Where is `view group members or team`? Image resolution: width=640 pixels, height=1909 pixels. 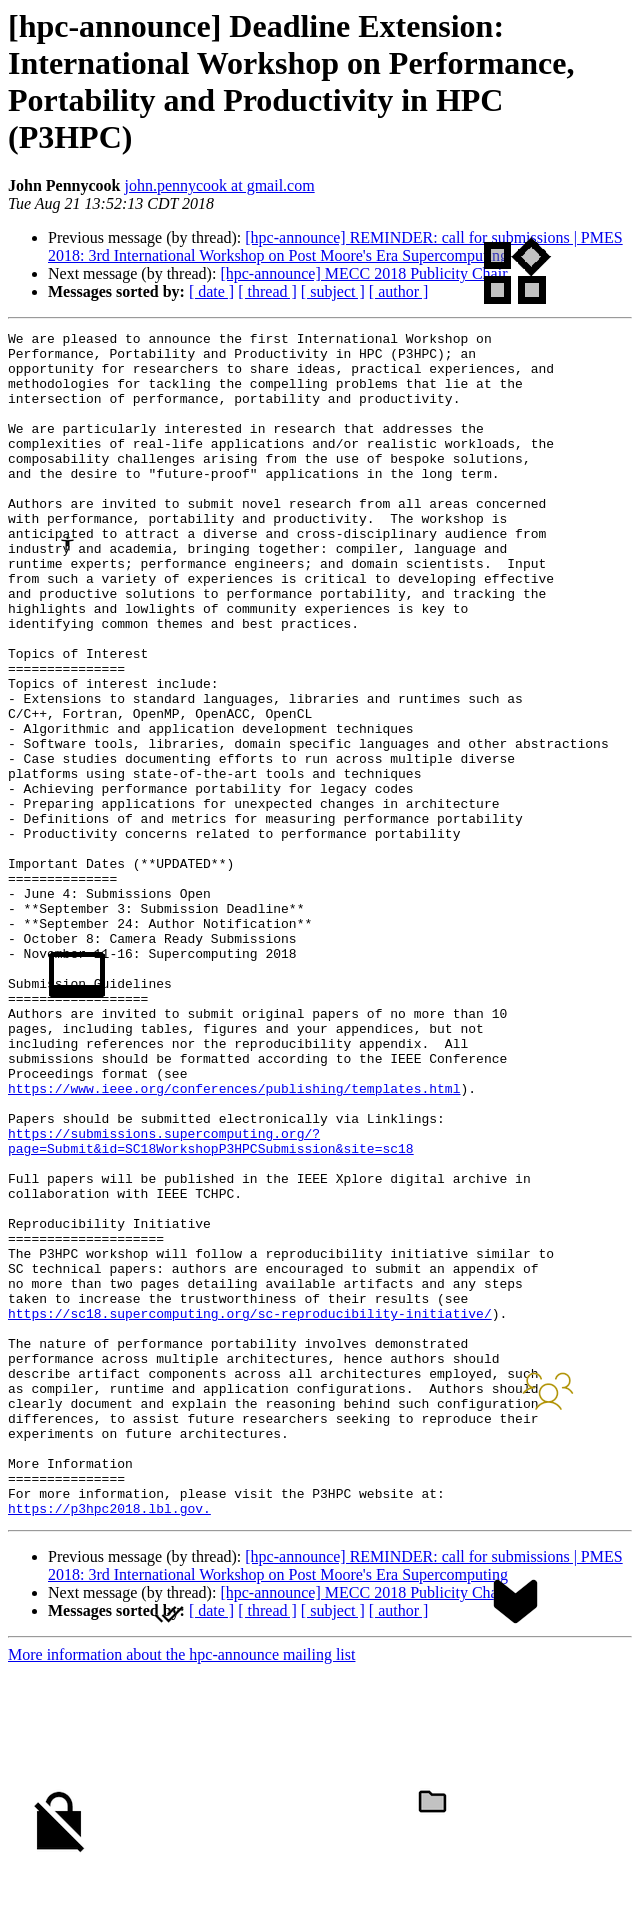 view group members or team is located at coordinates (548, 1389).